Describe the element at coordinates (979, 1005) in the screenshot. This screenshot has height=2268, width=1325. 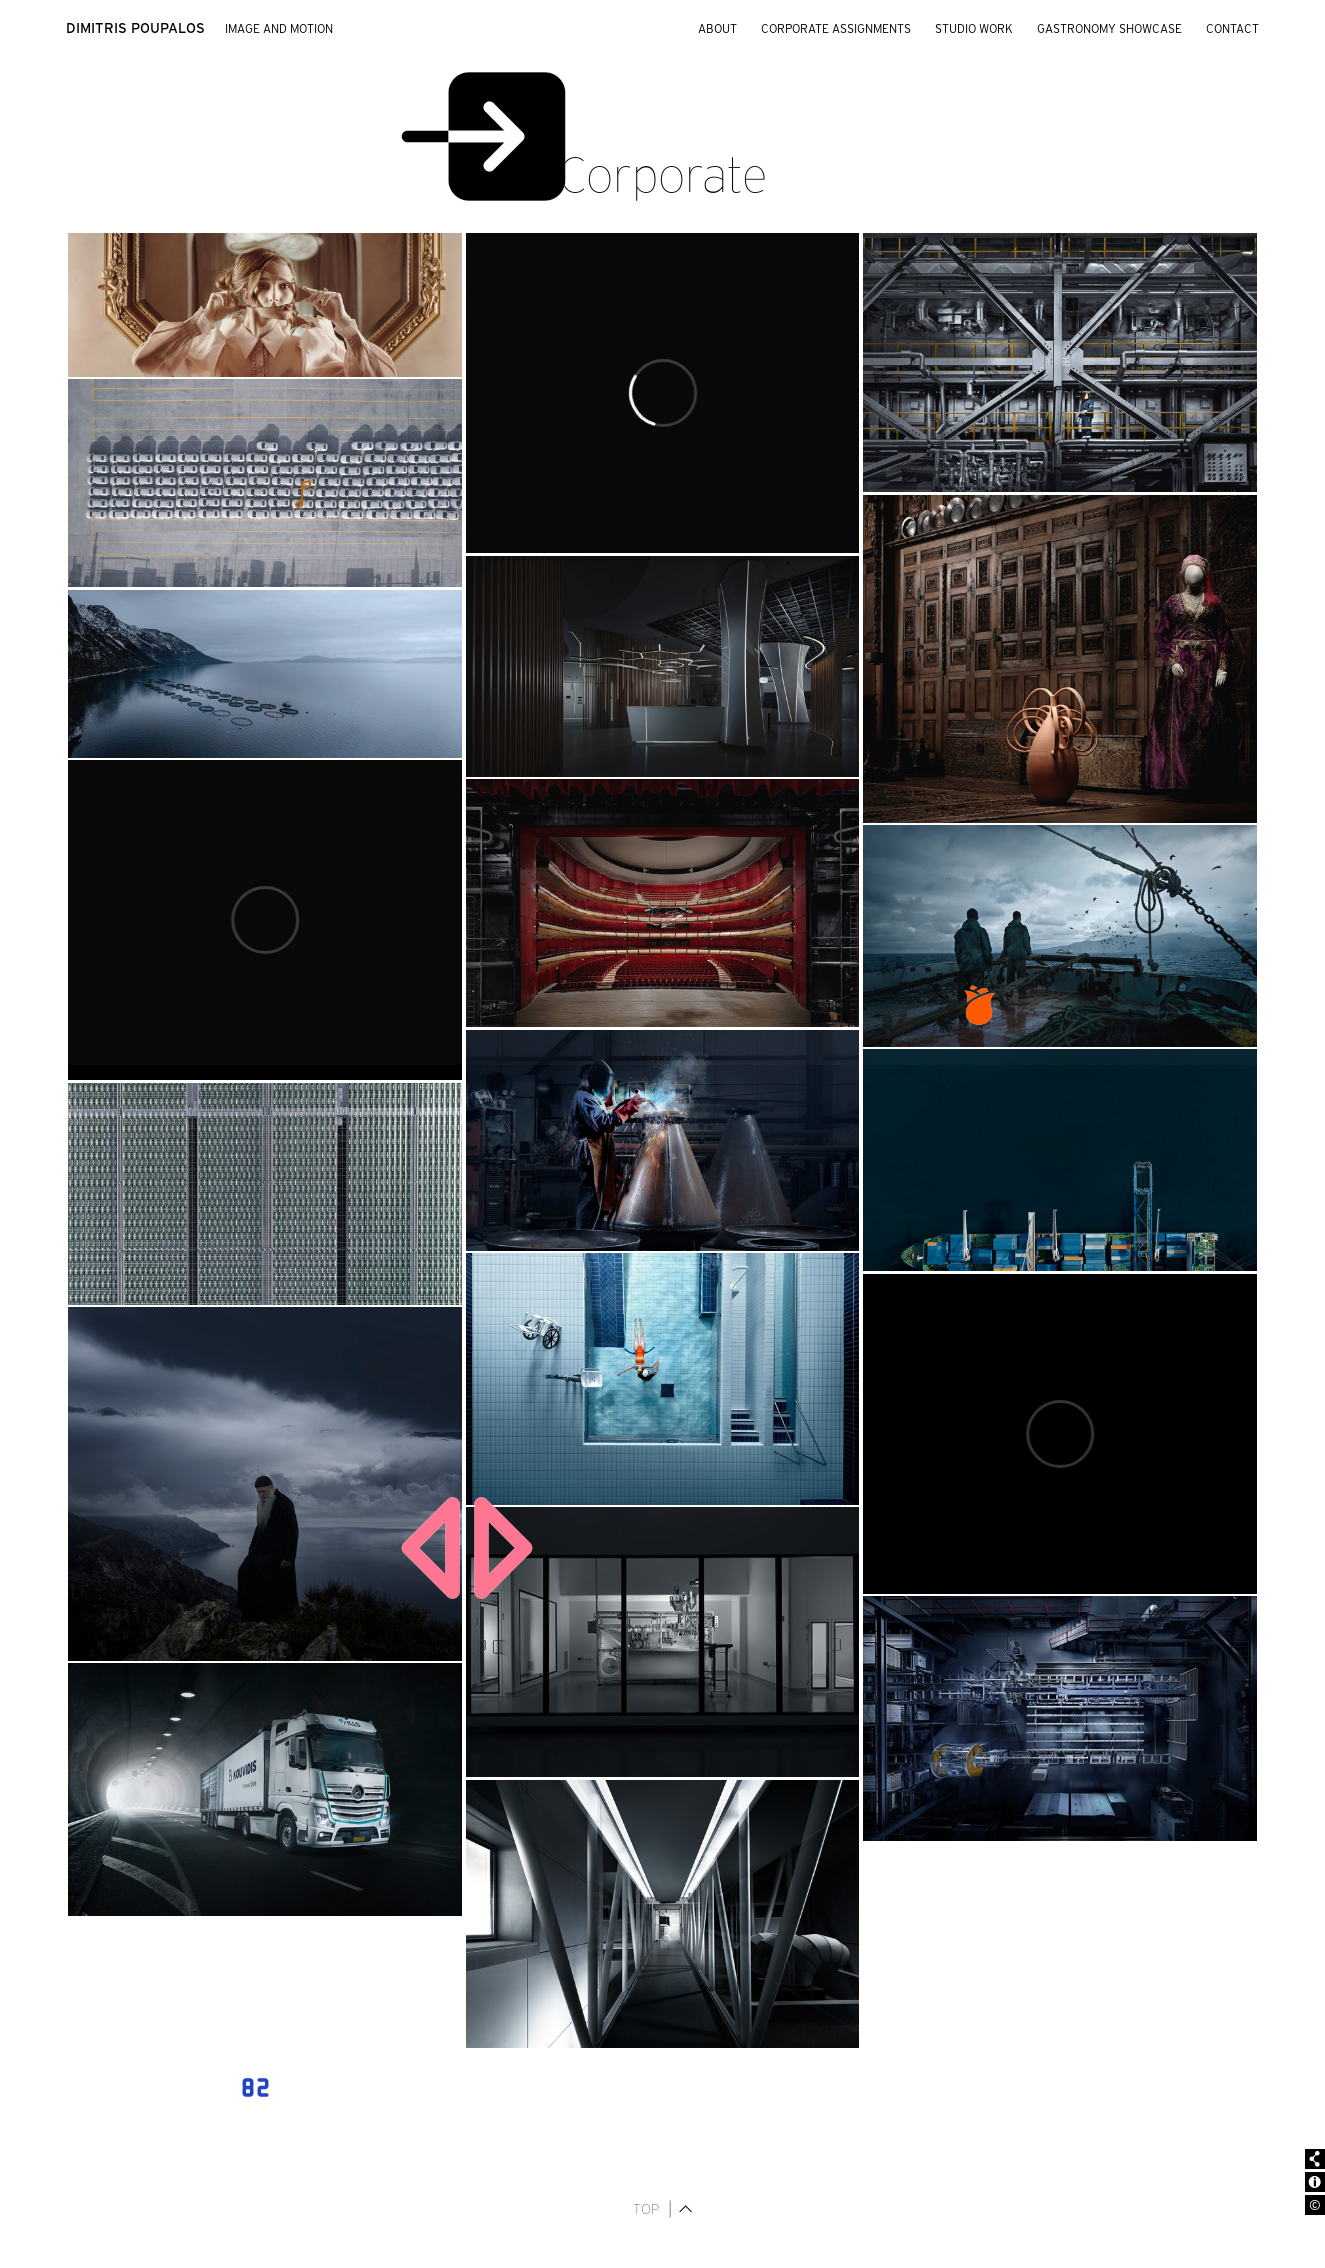
I see `access floral or garden-related features` at that location.